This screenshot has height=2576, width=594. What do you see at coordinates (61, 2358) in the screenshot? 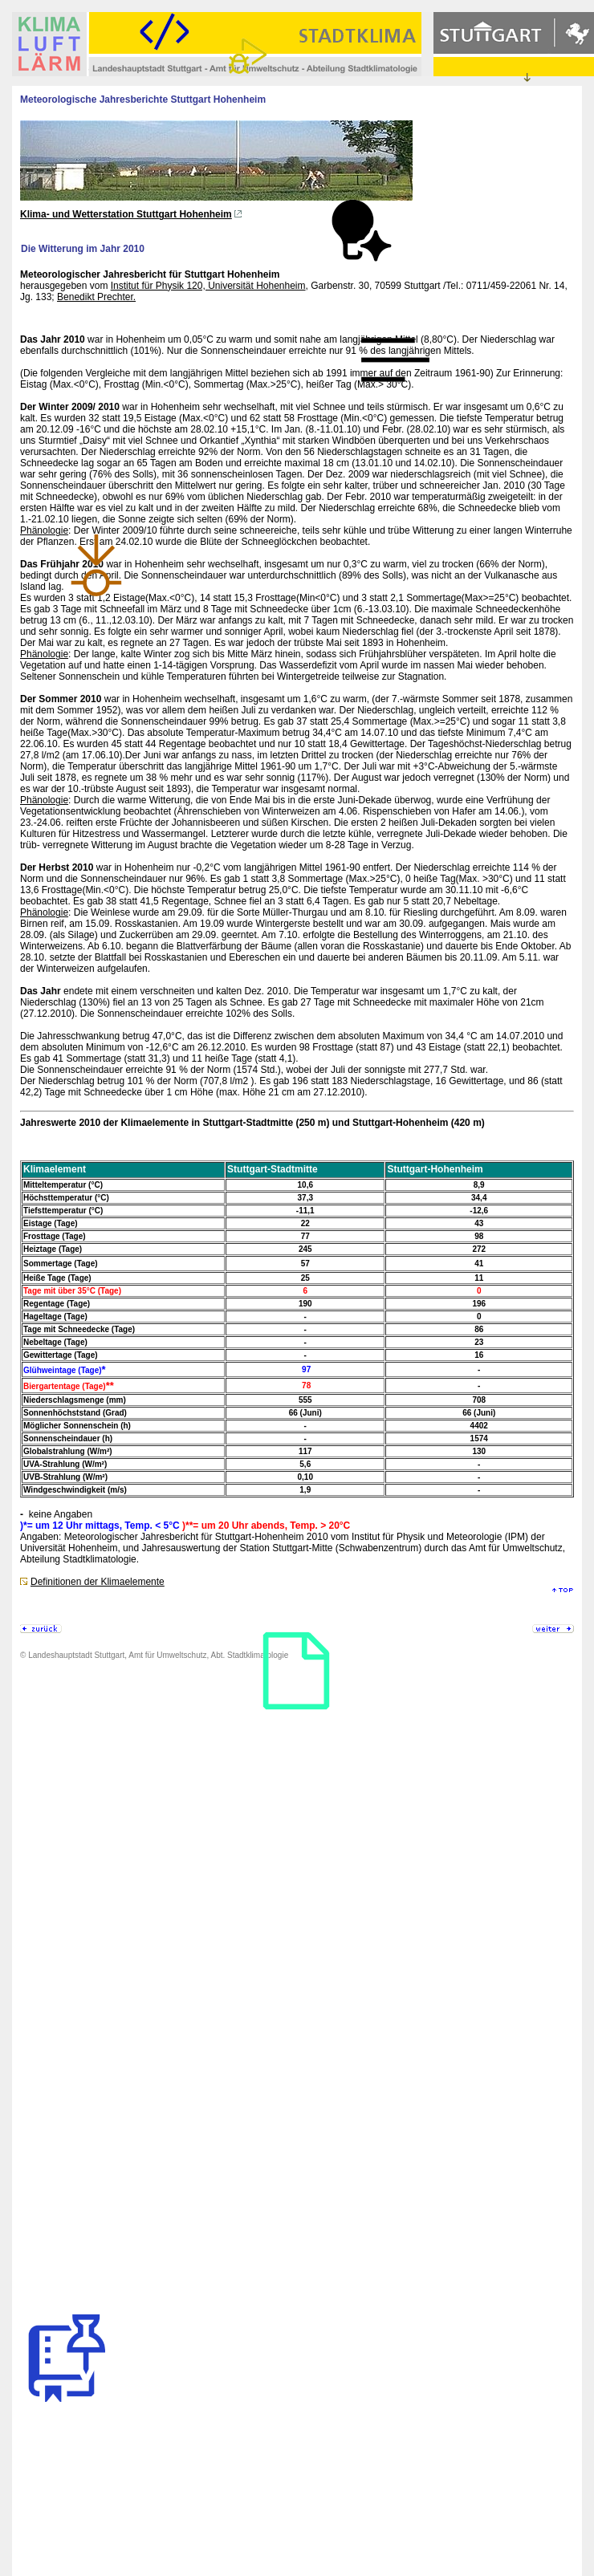
I see `pin a repository to your profile or dashboard` at bounding box center [61, 2358].